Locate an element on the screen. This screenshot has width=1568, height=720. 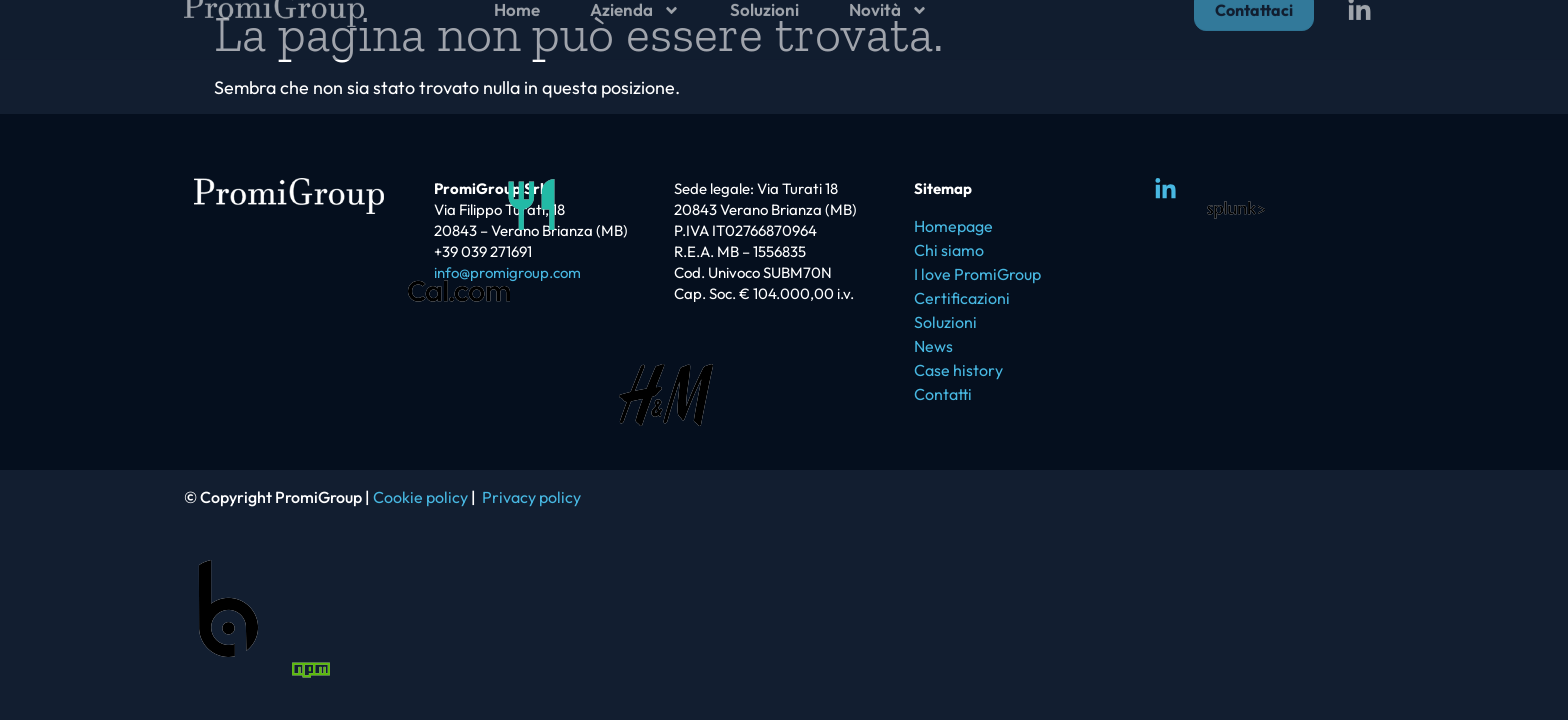
npm package manager logo is located at coordinates (311, 669).